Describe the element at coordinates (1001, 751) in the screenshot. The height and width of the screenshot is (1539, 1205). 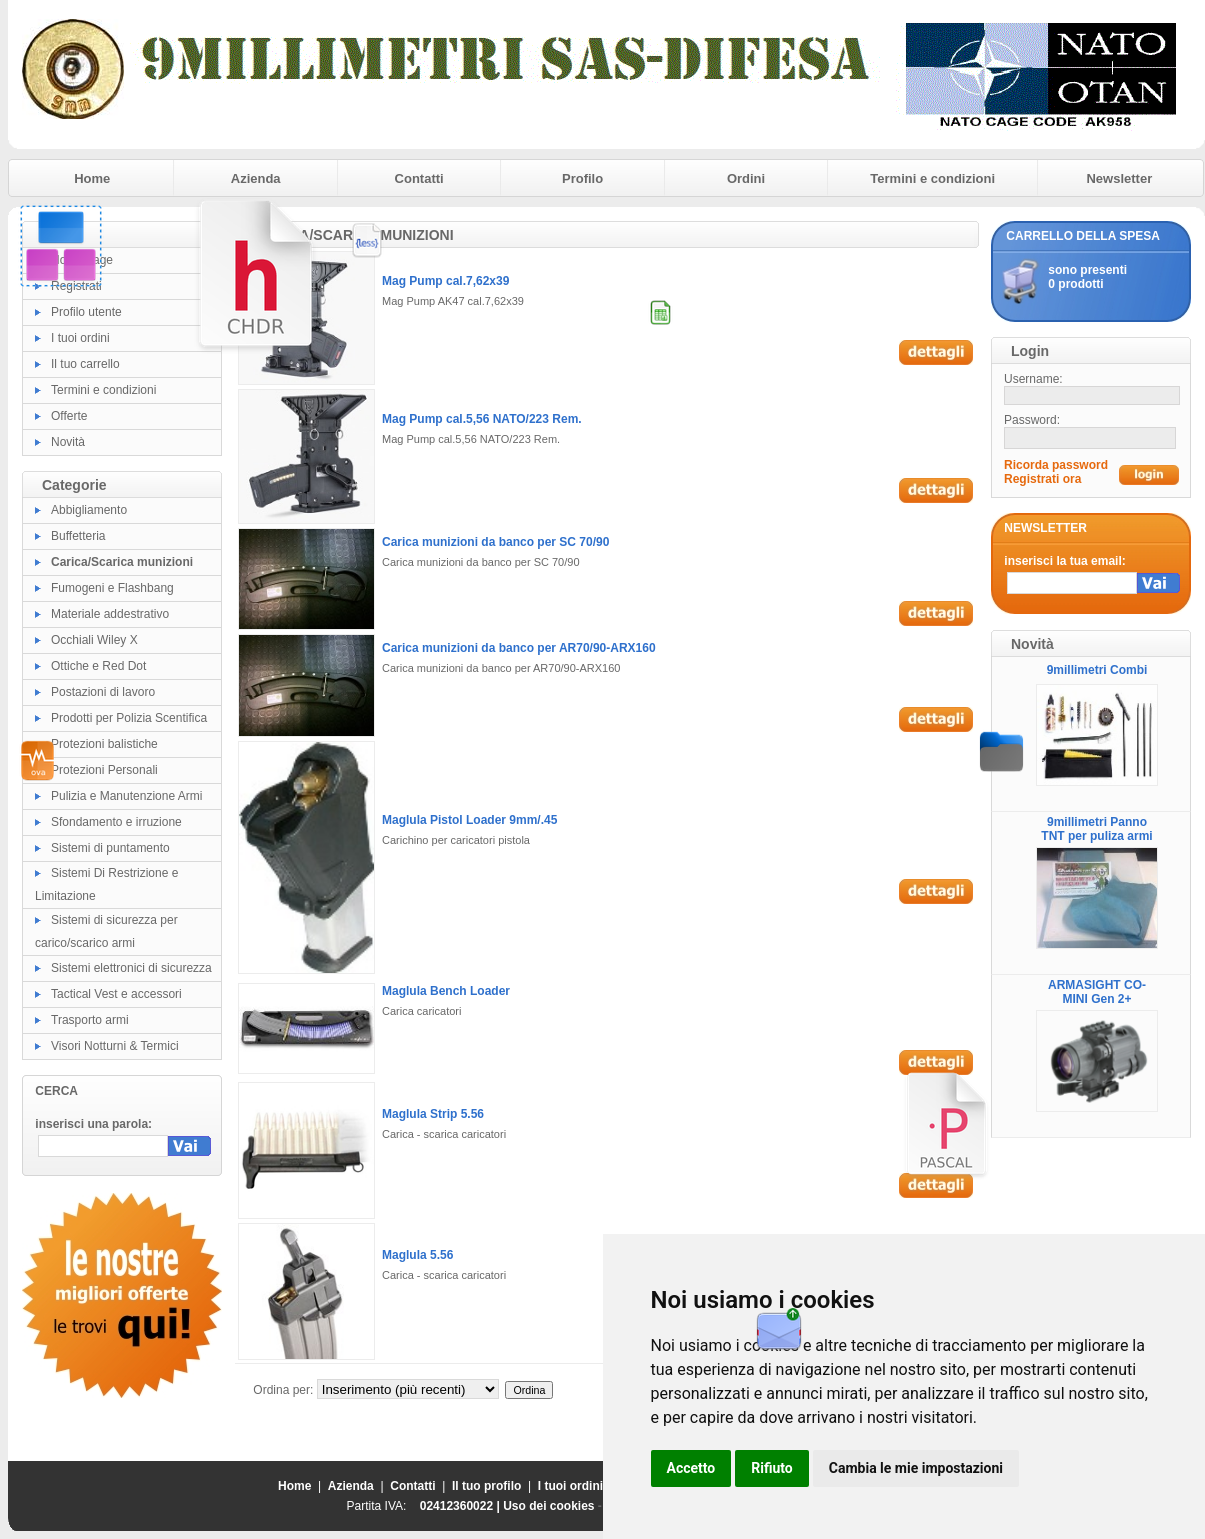
I see `indicates a folder is ready to accept a dragged item` at that location.